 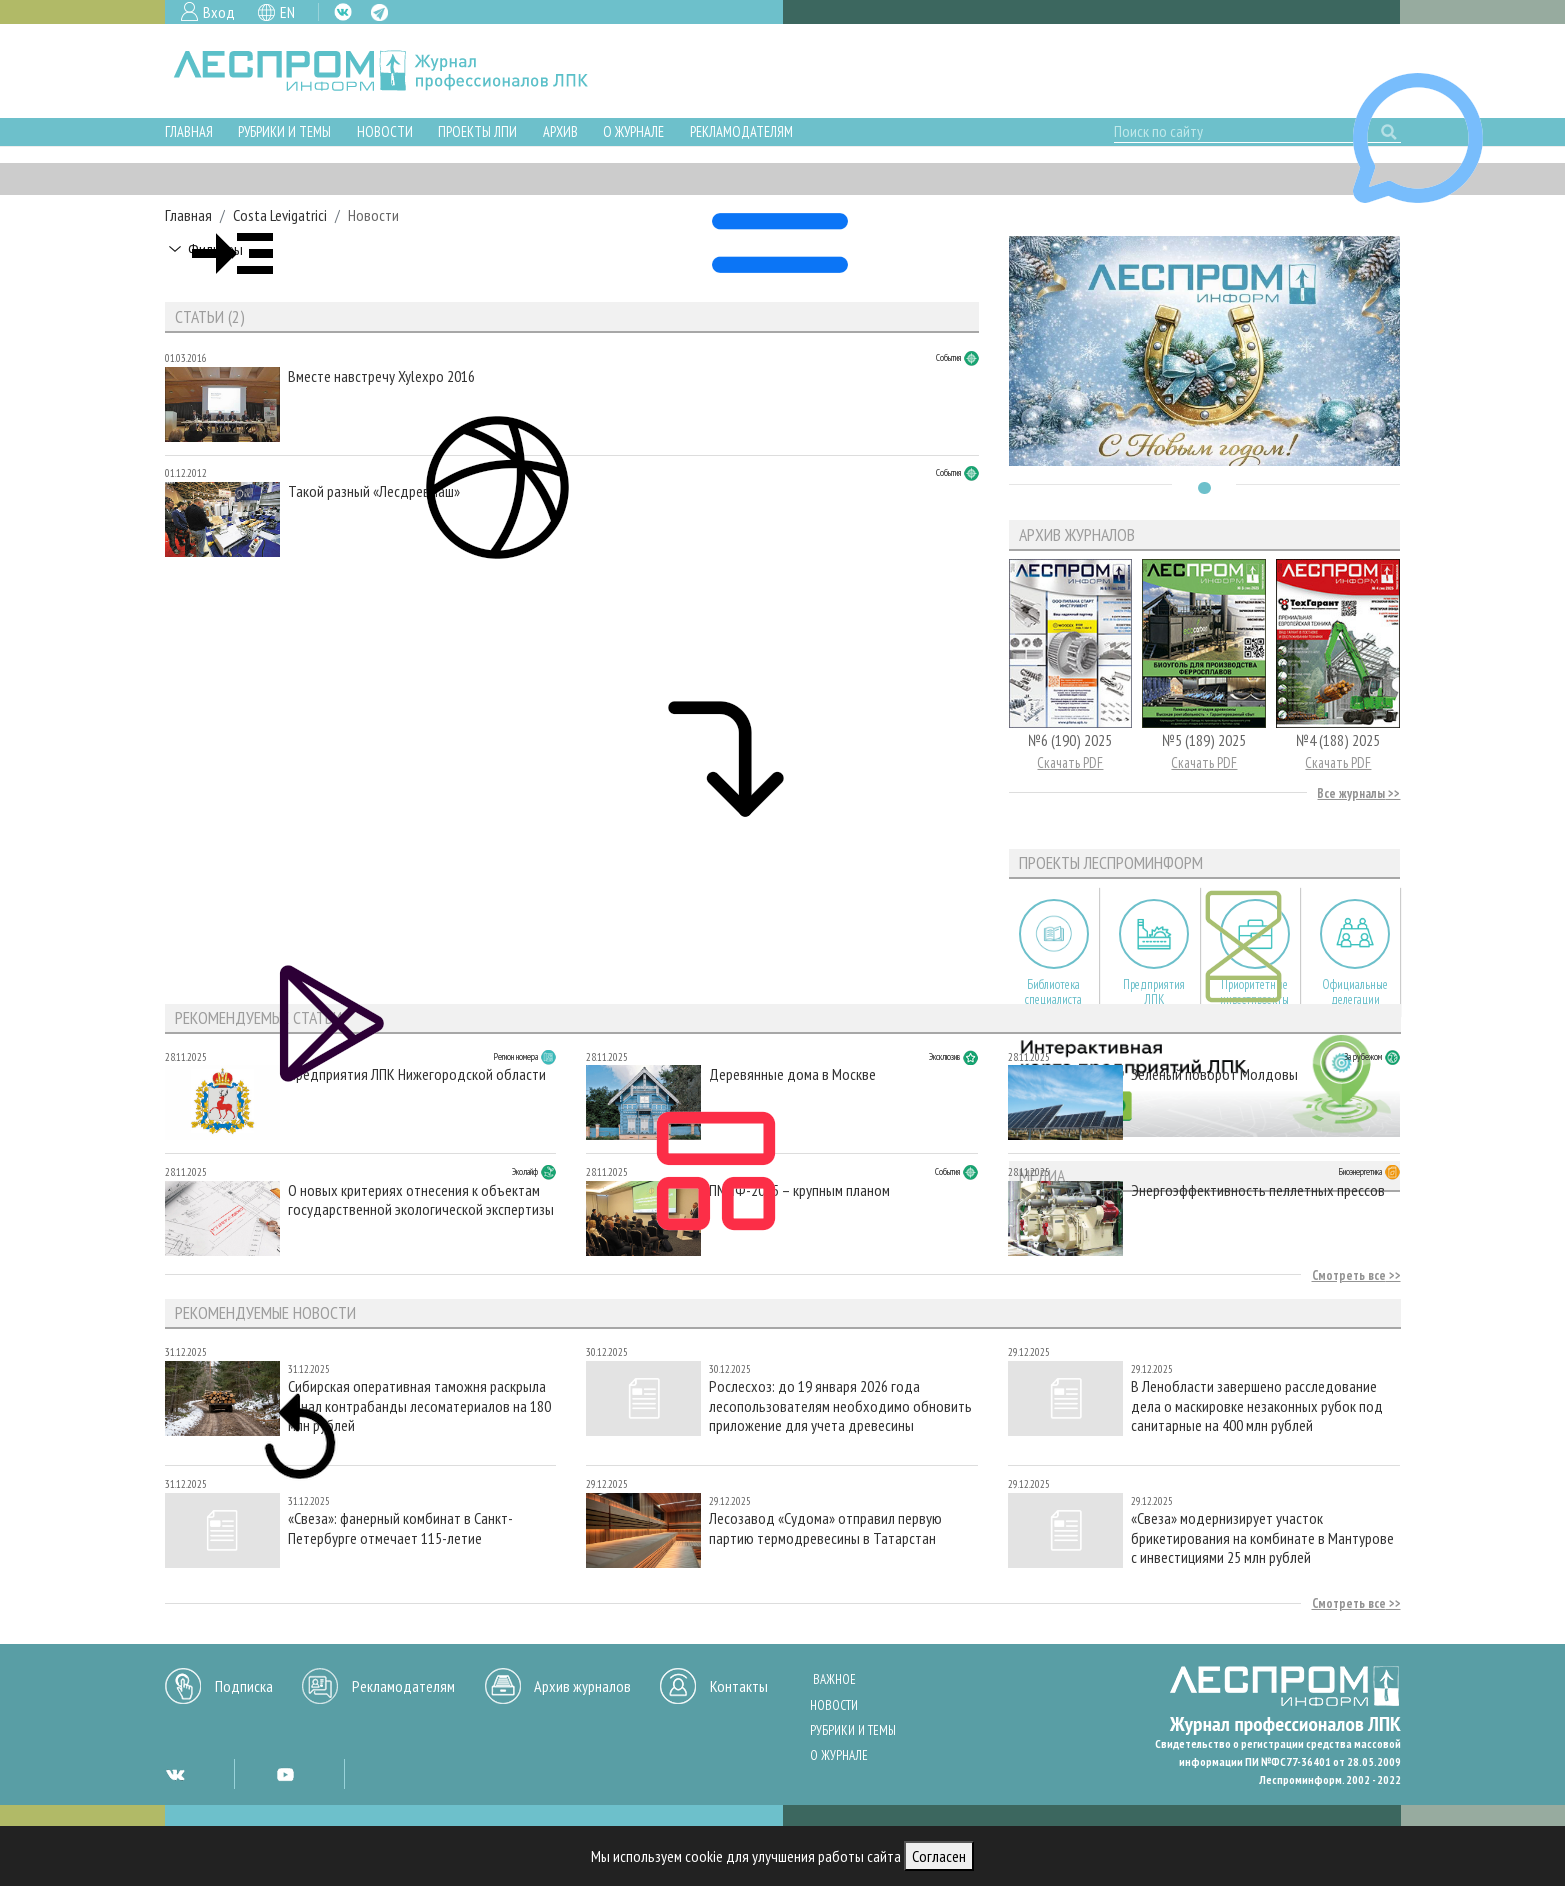 What do you see at coordinates (232, 253) in the screenshot?
I see `expand to read more content` at bounding box center [232, 253].